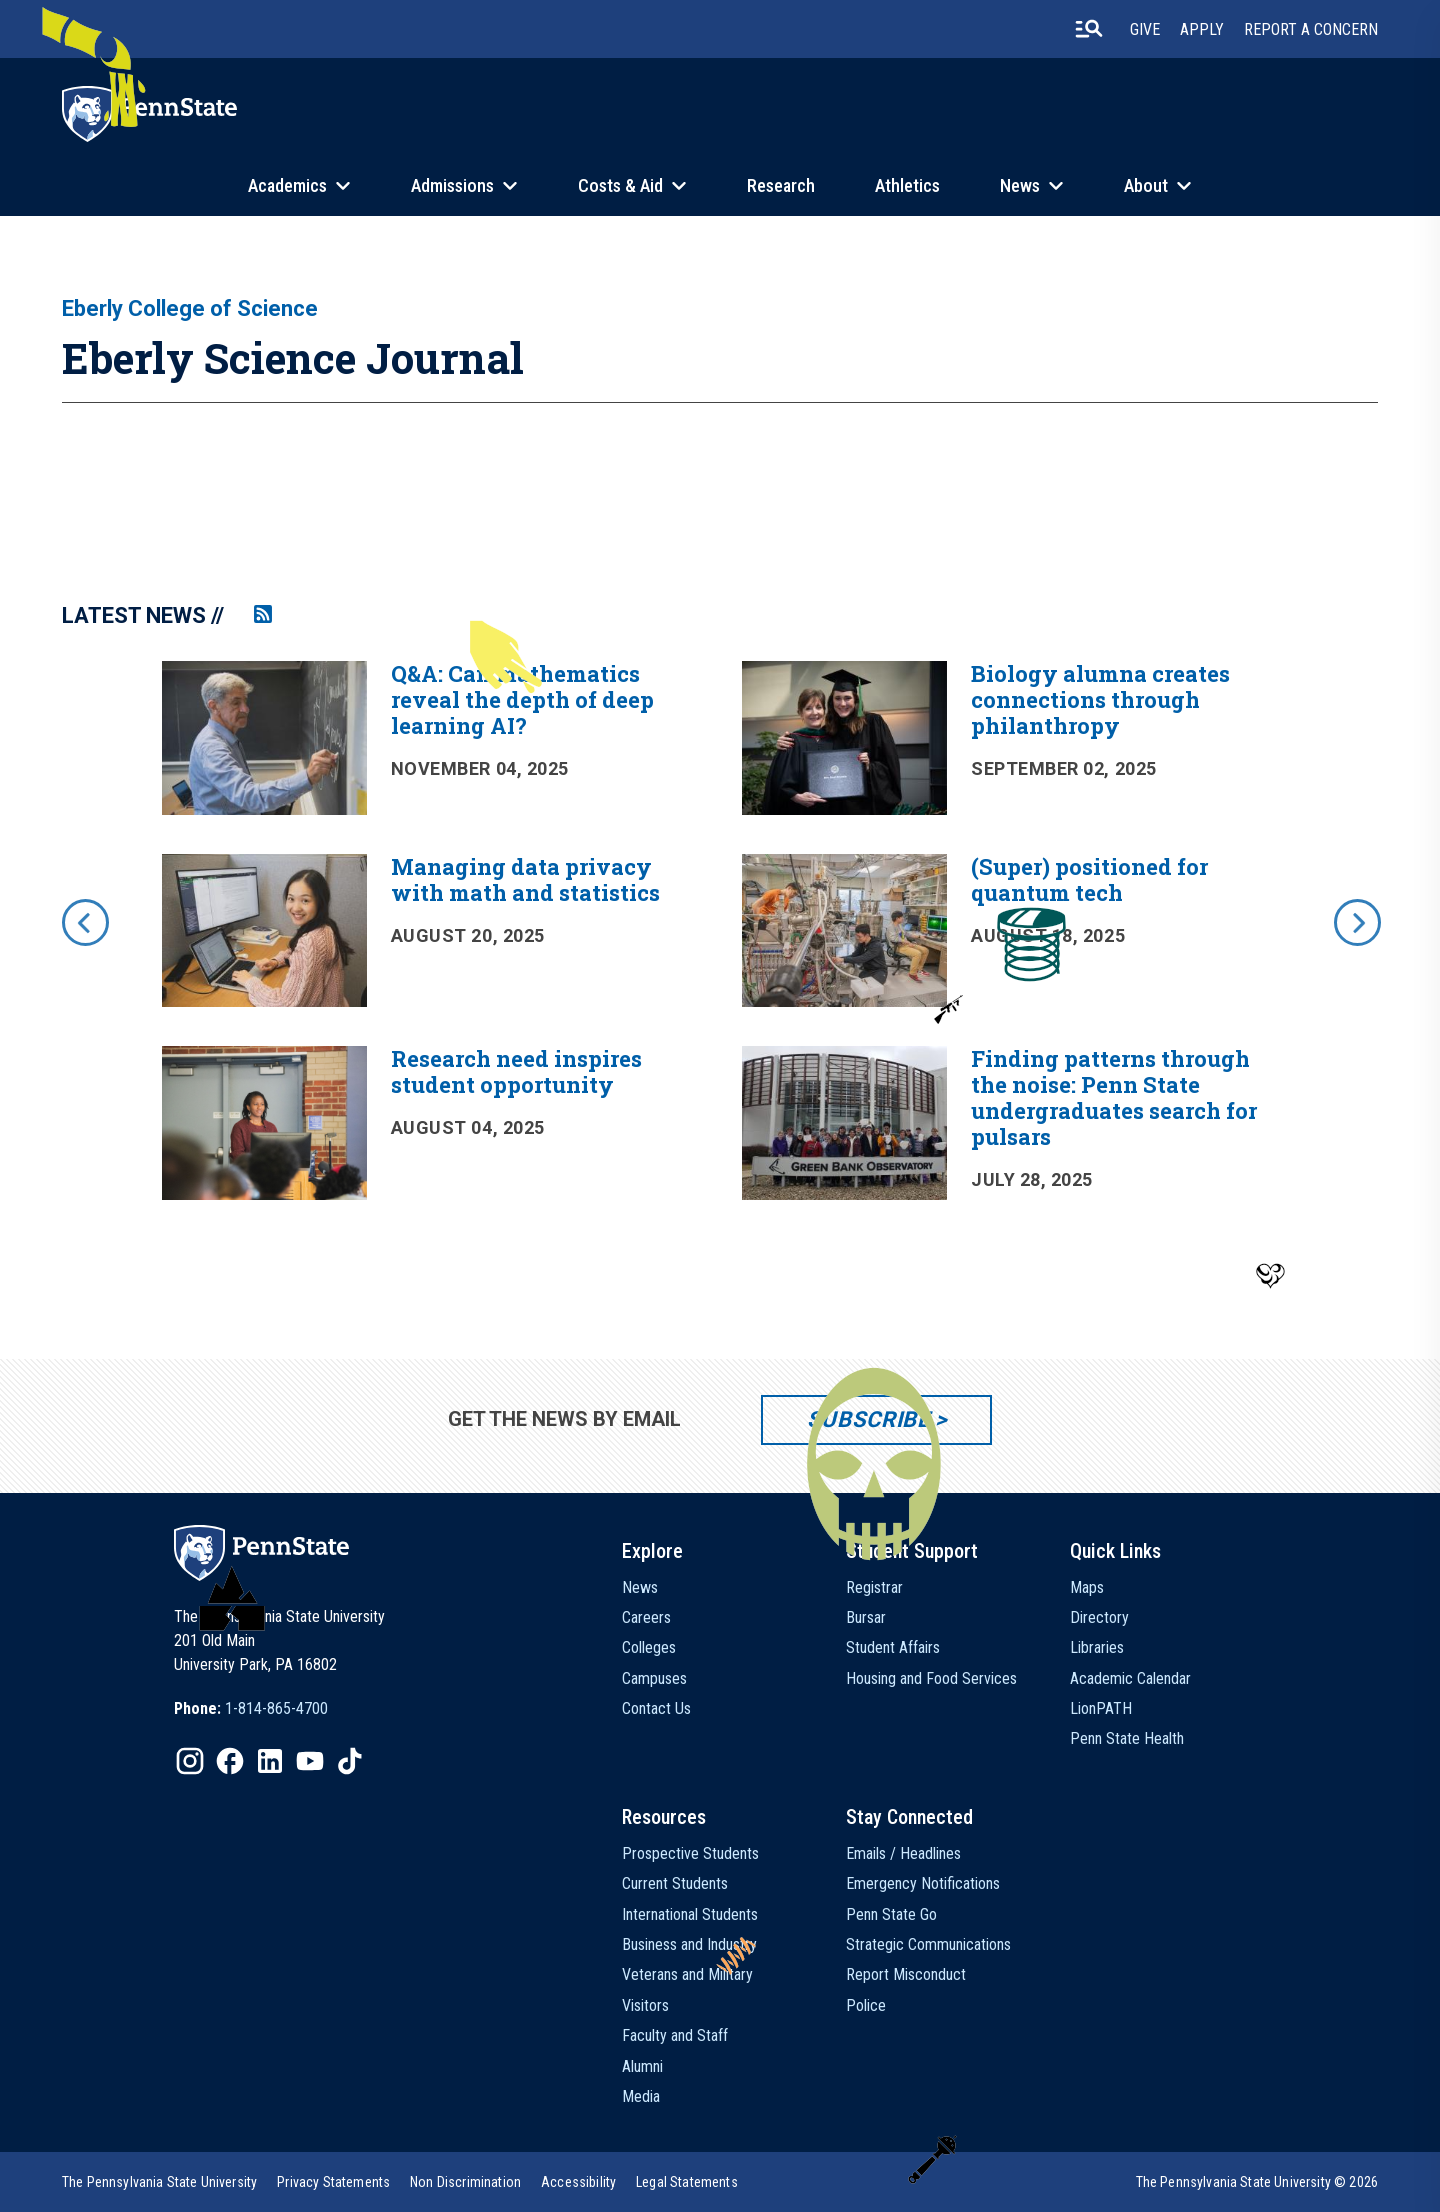 This screenshot has height=2212, width=1440. Describe the element at coordinates (932, 2159) in the screenshot. I see `select holy water sprinkler item` at that location.